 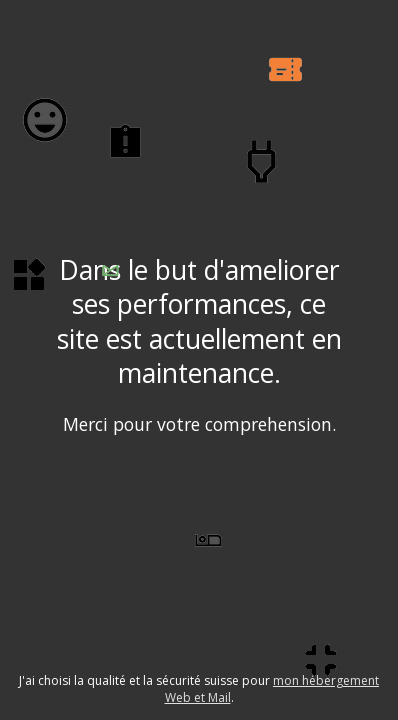 What do you see at coordinates (29, 275) in the screenshot?
I see `access widgets or mini-apps` at bounding box center [29, 275].